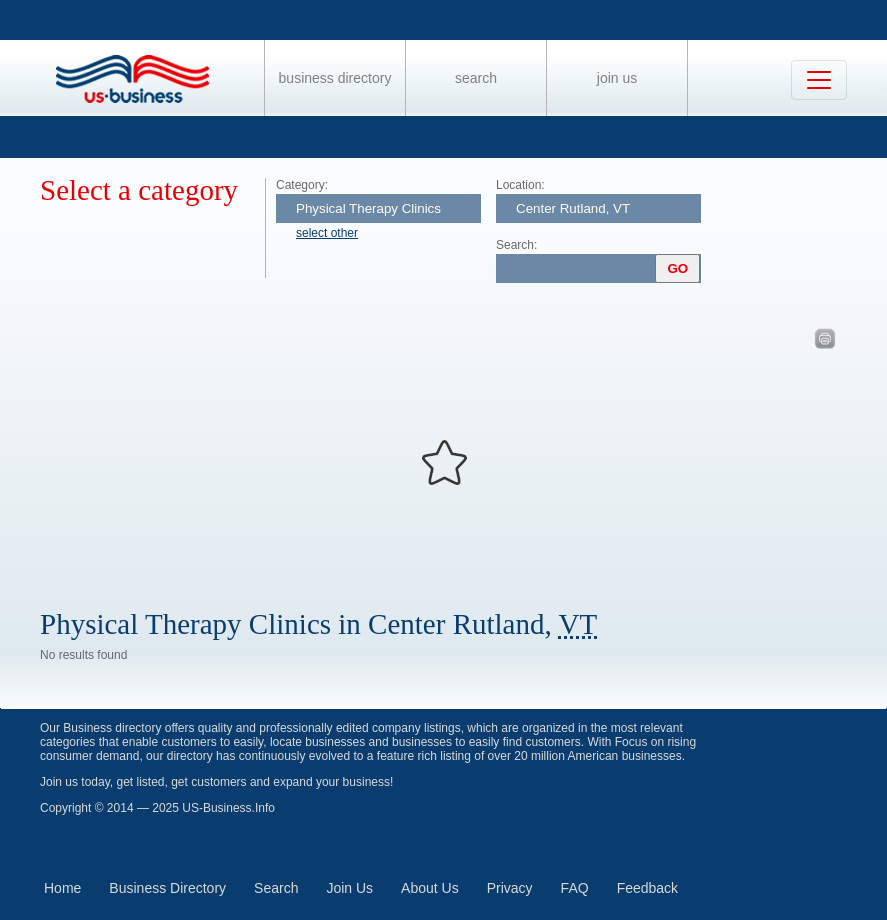 The width and height of the screenshot is (887, 920). Describe the element at coordinates (825, 339) in the screenshot. I see `access printer settings and preferences` at that location.